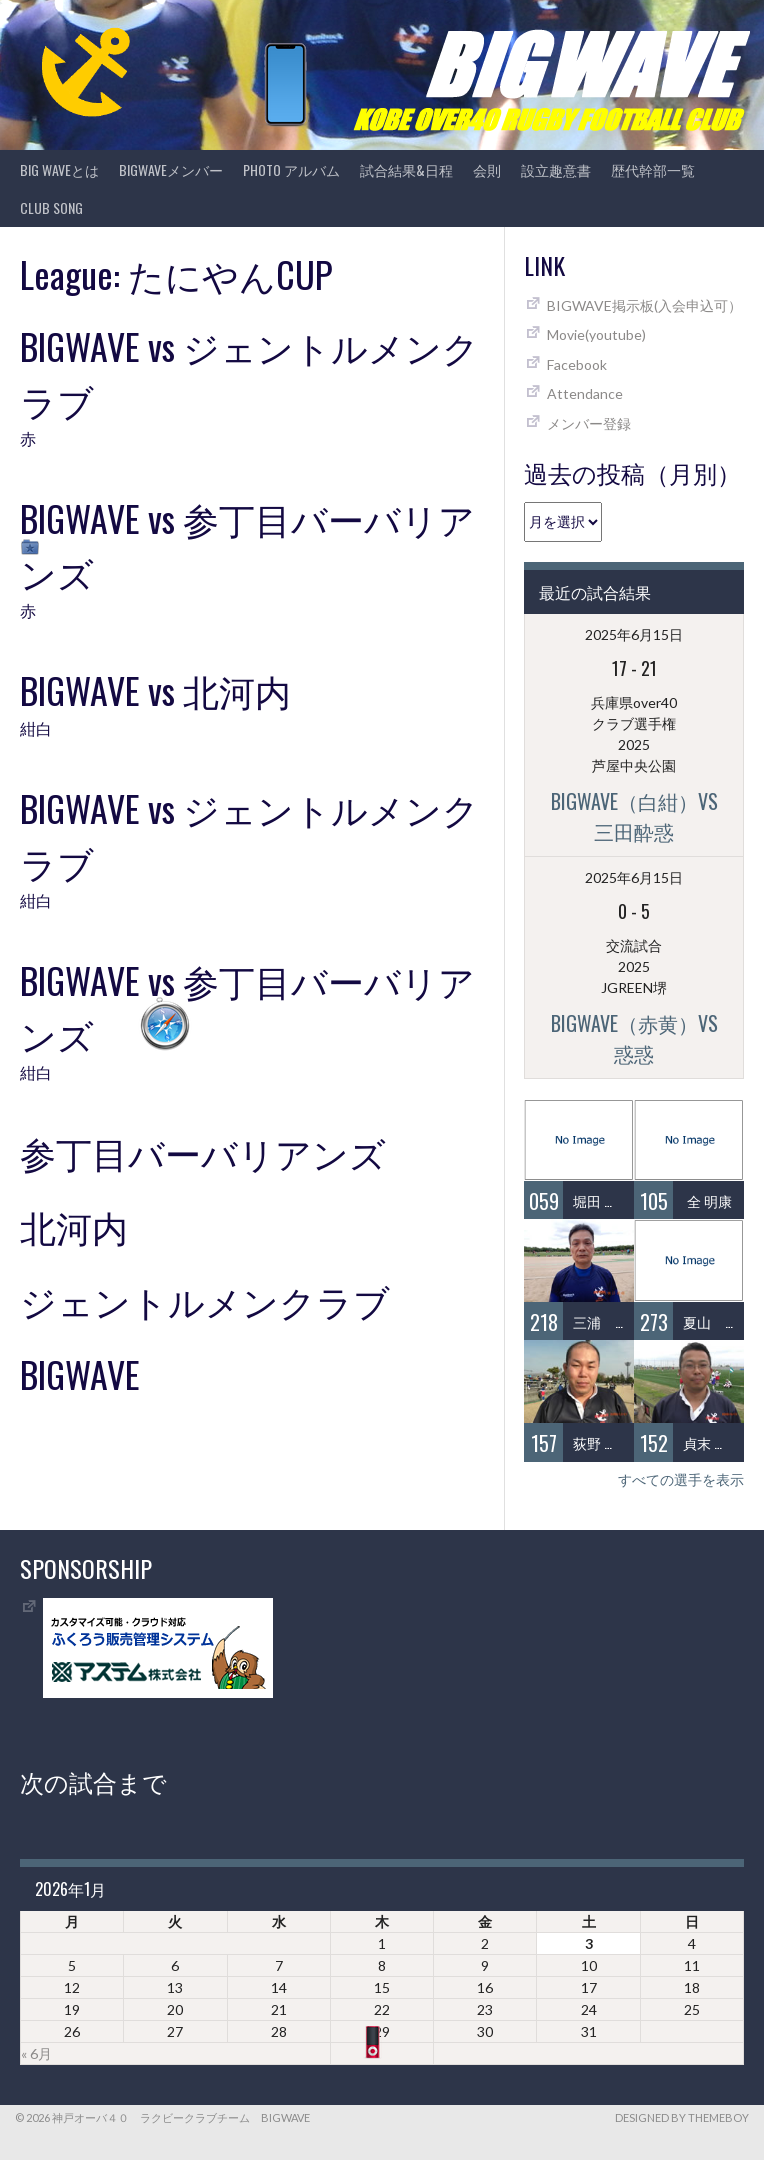 This screenshot has height=2160, width=764. What do you see at coordinates (30, 547) in the screenshot?
I see `access your favorites folder in the media library` at bounding box center [30, 547].